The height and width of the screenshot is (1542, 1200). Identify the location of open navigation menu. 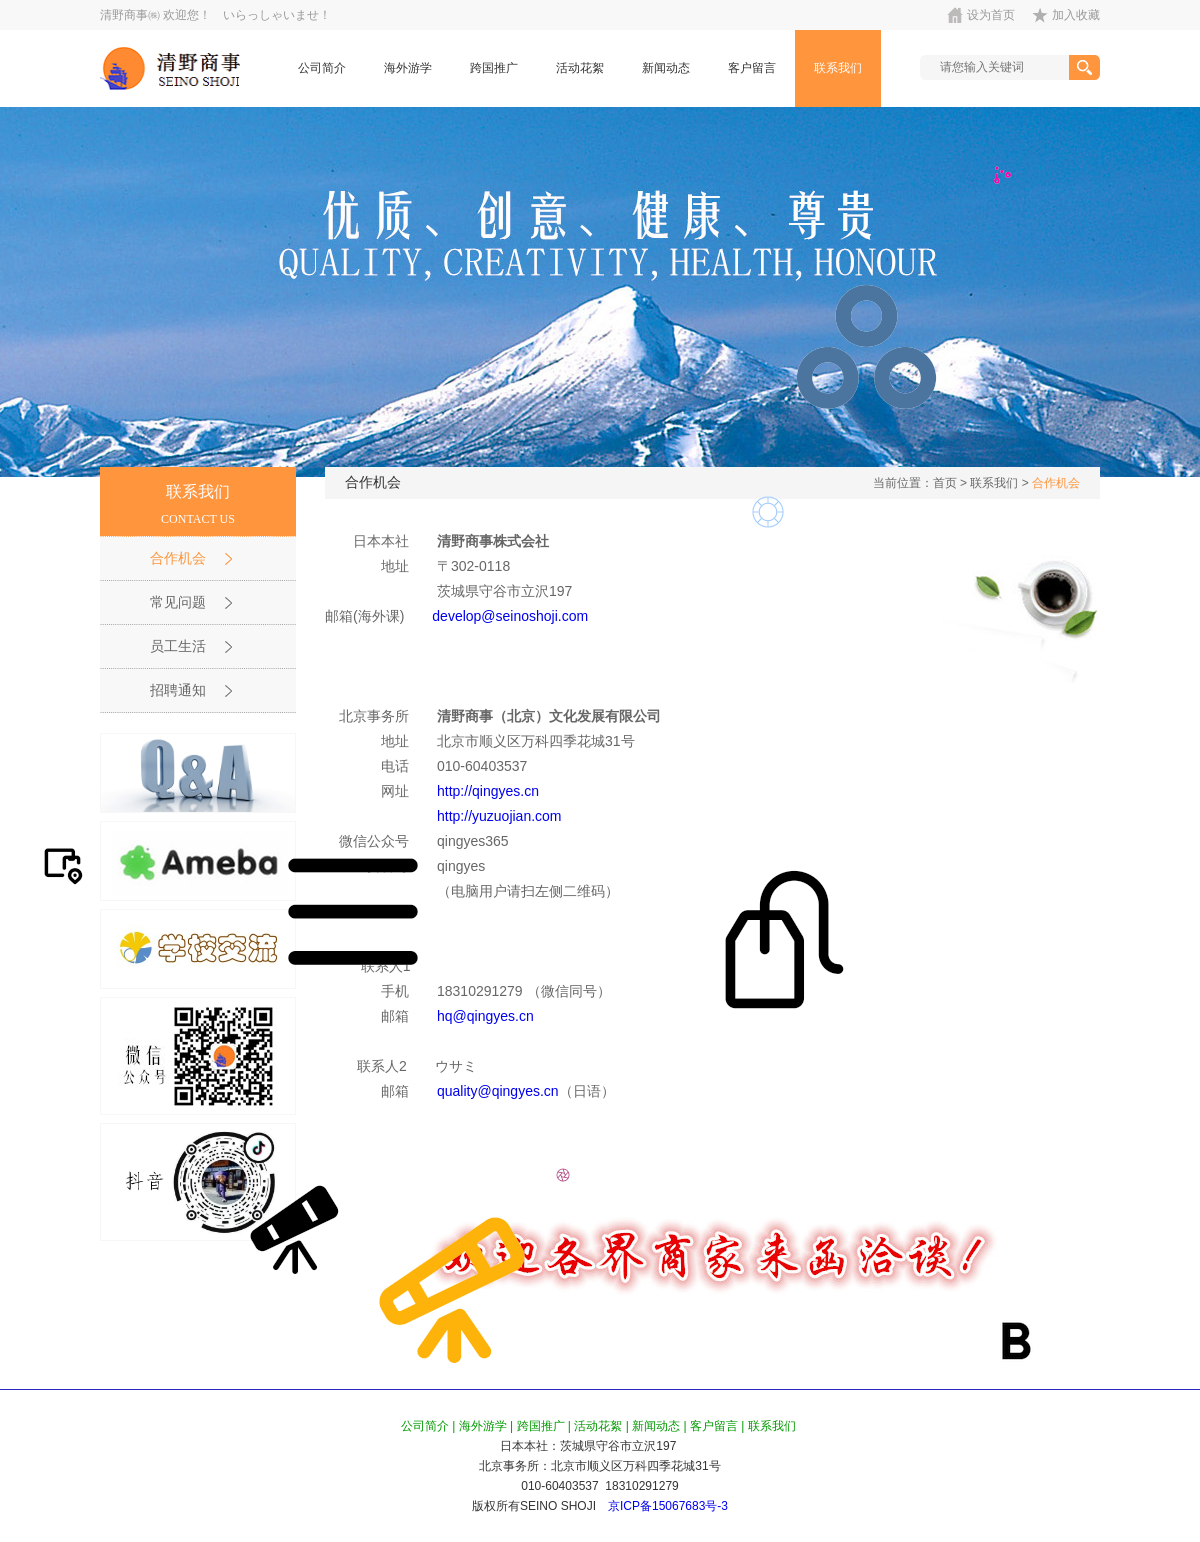
(353, 914).